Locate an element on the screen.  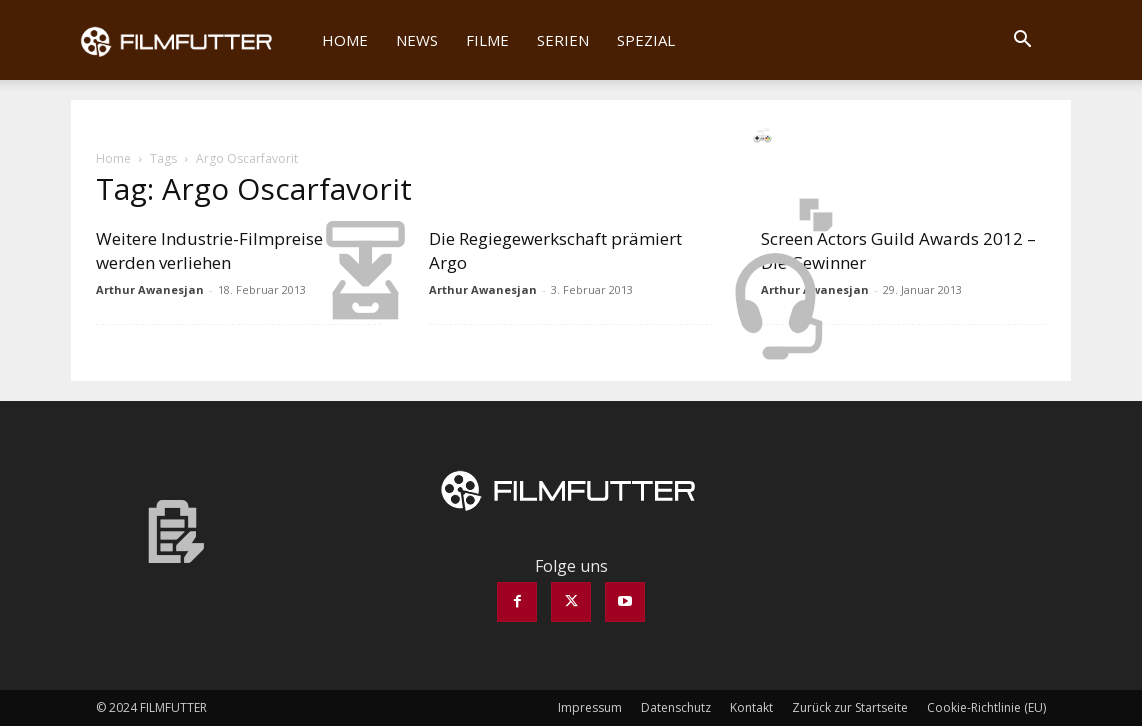
save document to a new location is located at coordinates (365, 273).